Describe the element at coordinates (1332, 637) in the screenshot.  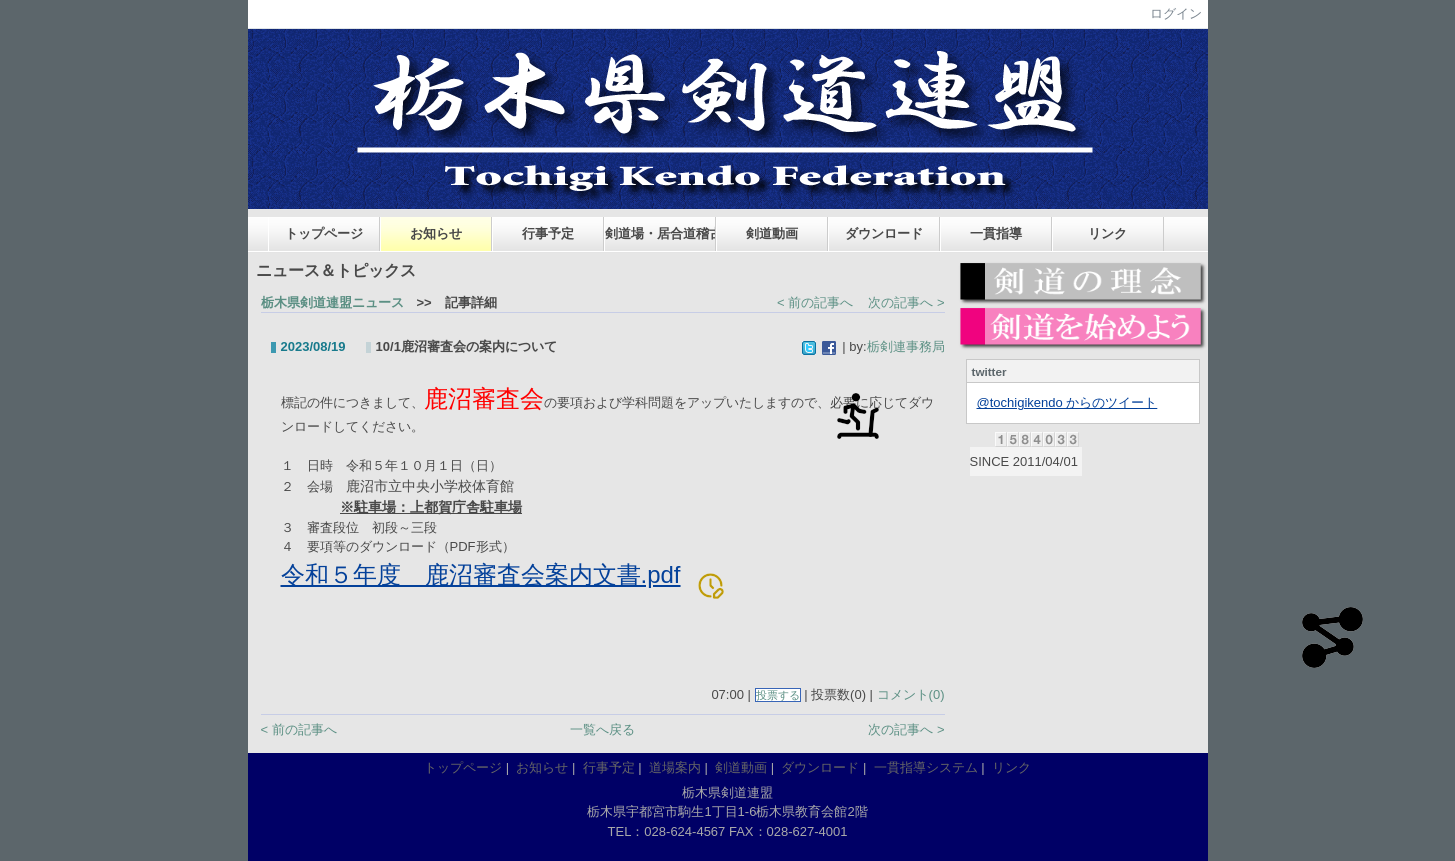
I see `share content to other apps or users` at that location.